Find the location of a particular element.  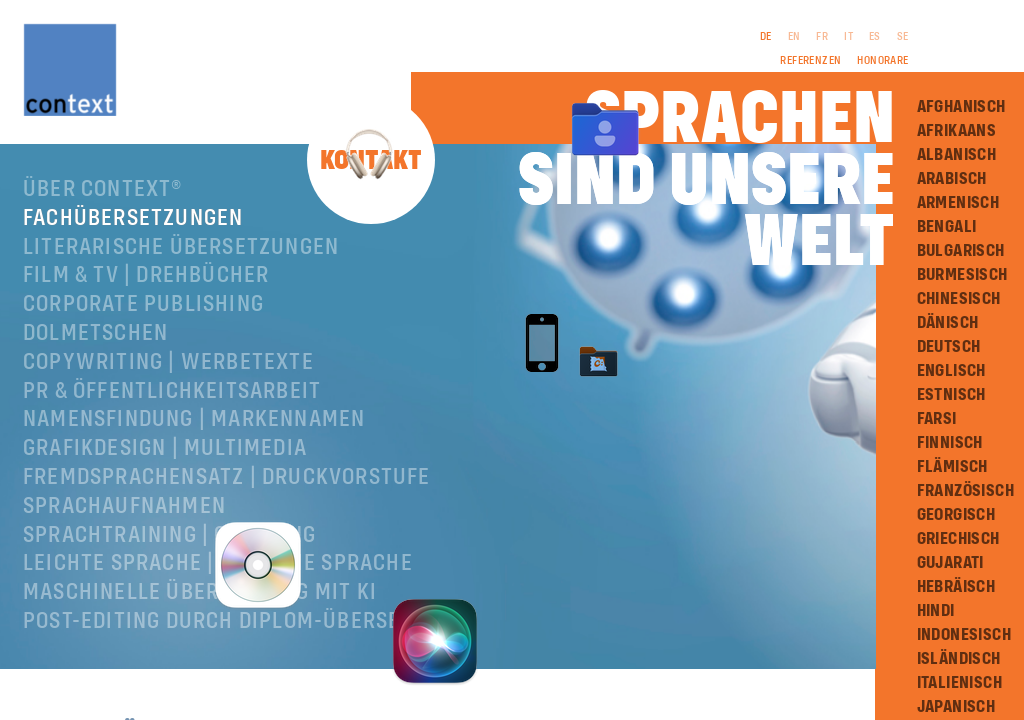

access optical disc settings or media is located at coordinates (258, 565).